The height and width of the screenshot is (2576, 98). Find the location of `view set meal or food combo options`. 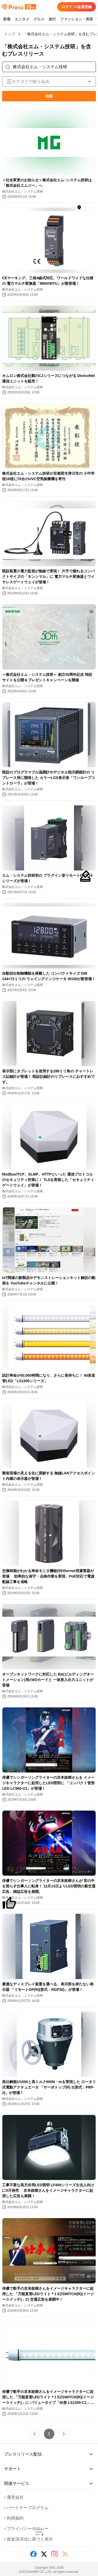

view set meal or food combo options is located at coordinates (67, 535).